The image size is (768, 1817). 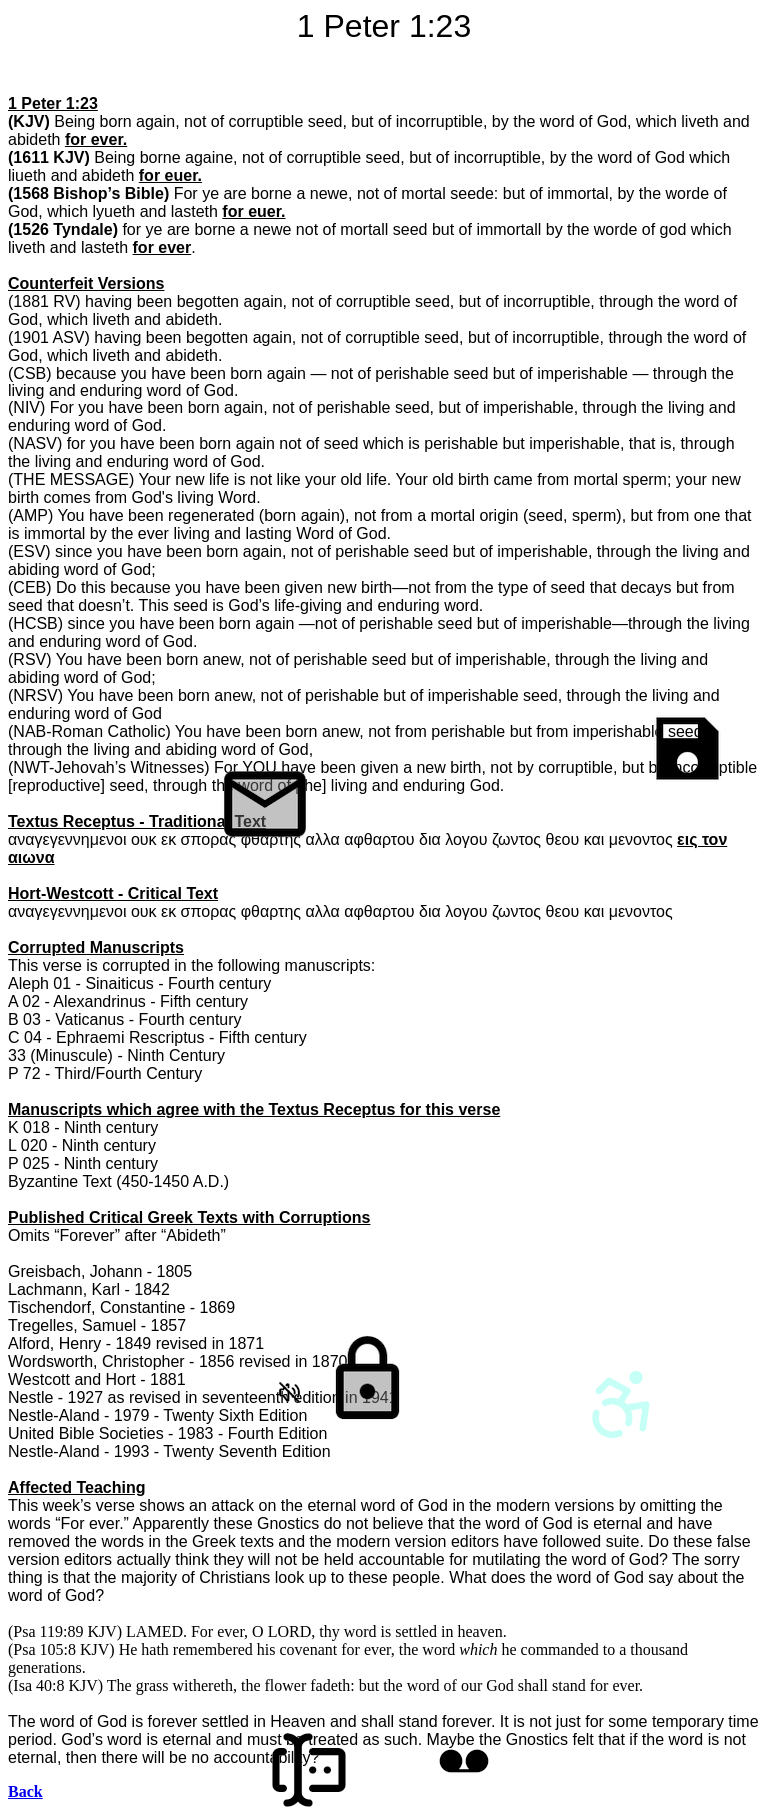 I want to click on save current file or document, so click(x=687, y=748).